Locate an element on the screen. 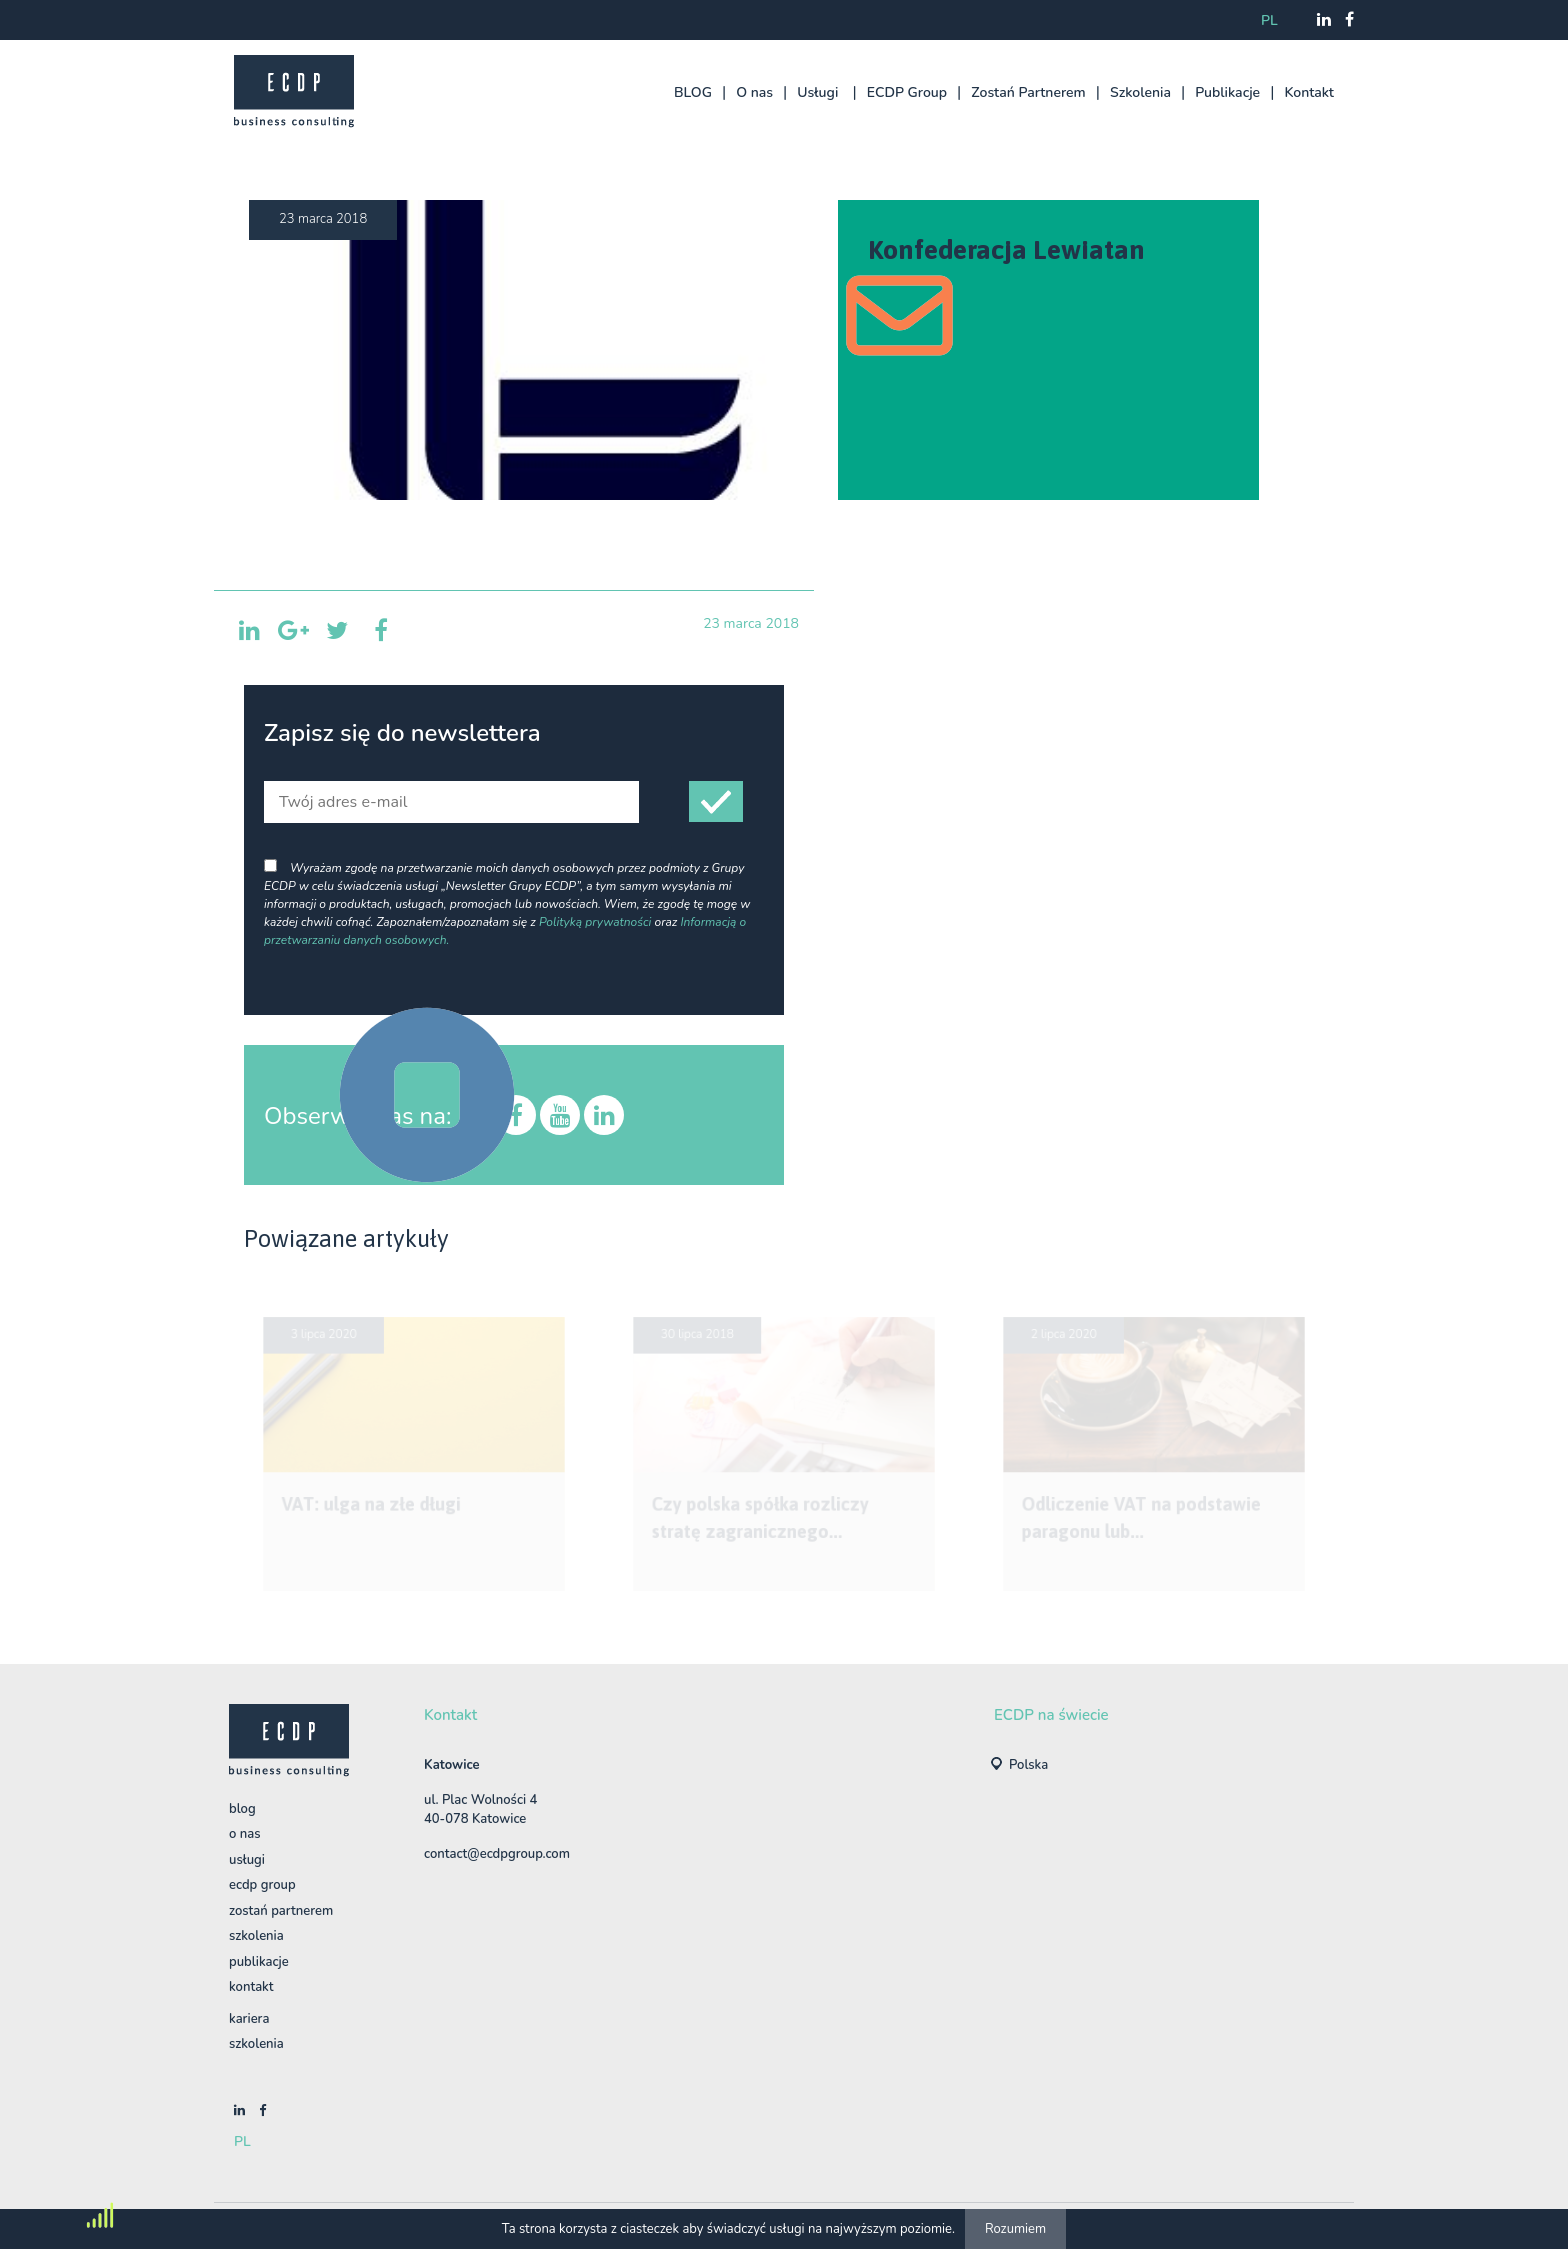 This screenshot has width=1568, height=2249. open your inbox or email messages is located at coordinates (899, 315).